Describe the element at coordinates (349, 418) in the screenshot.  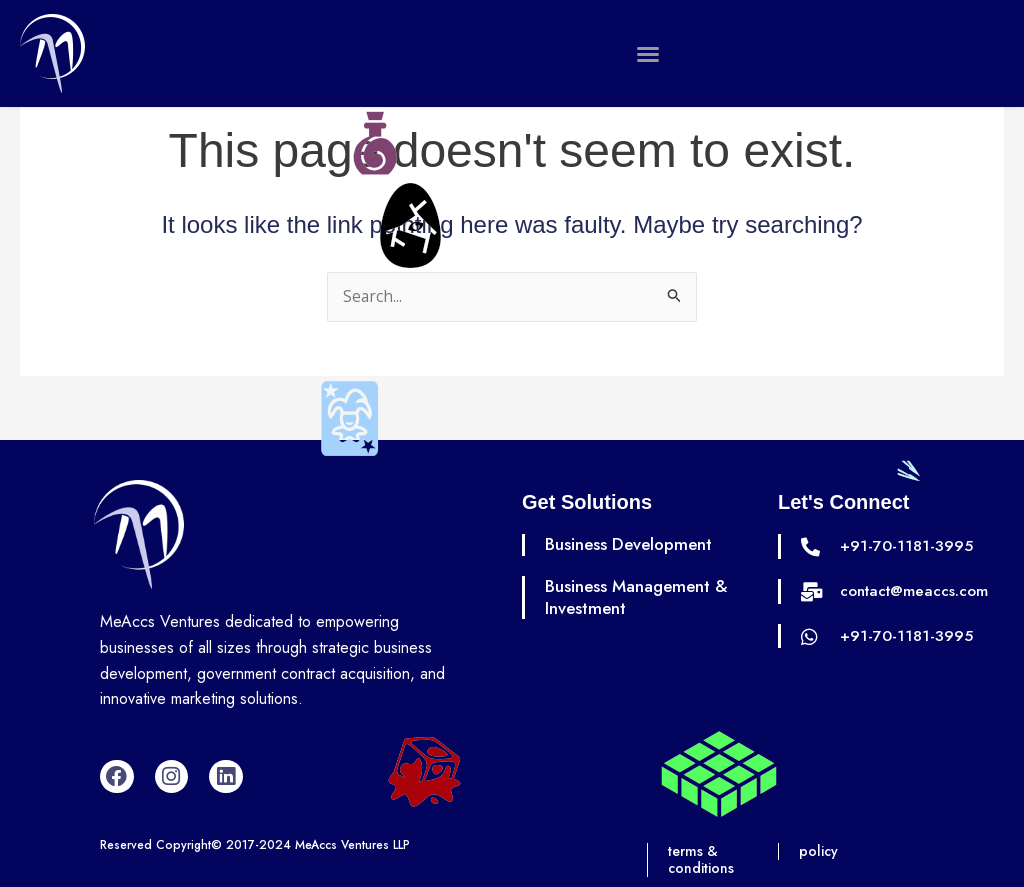
I see `play a wild card or joker in a card game` at that location.